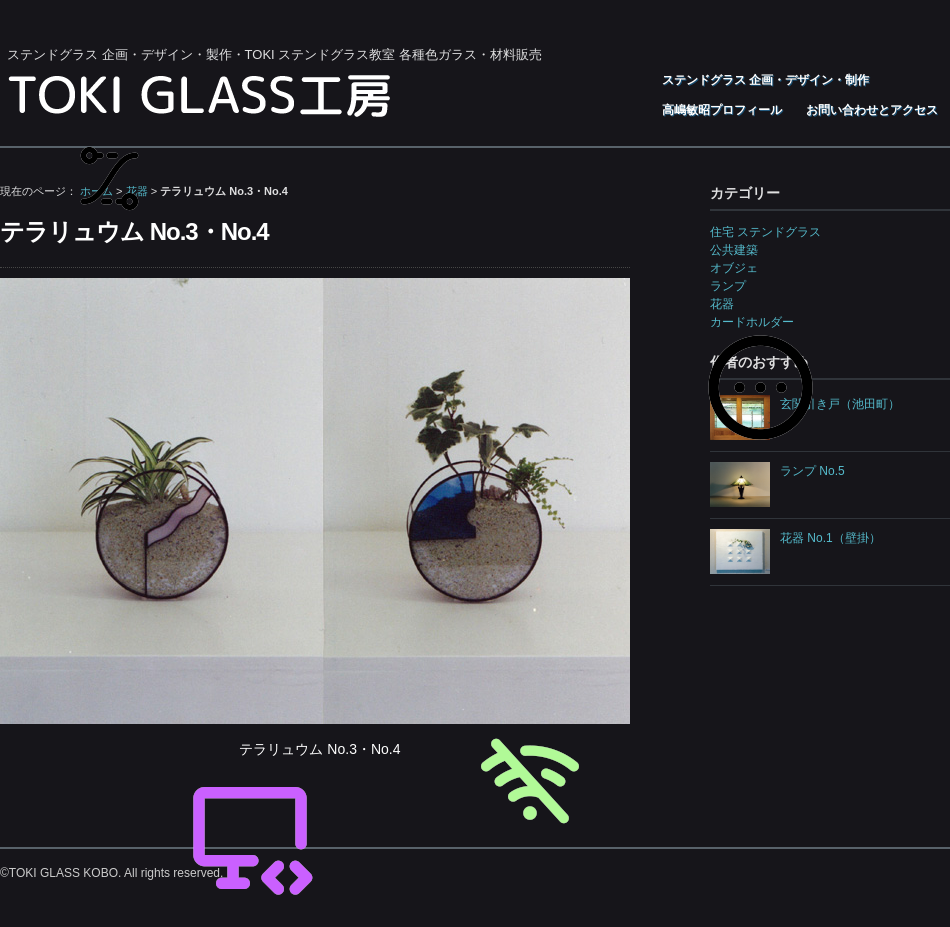  Describe the element at coordinates (760, 387) in the screenshot. I see `open more options menu` at that location.